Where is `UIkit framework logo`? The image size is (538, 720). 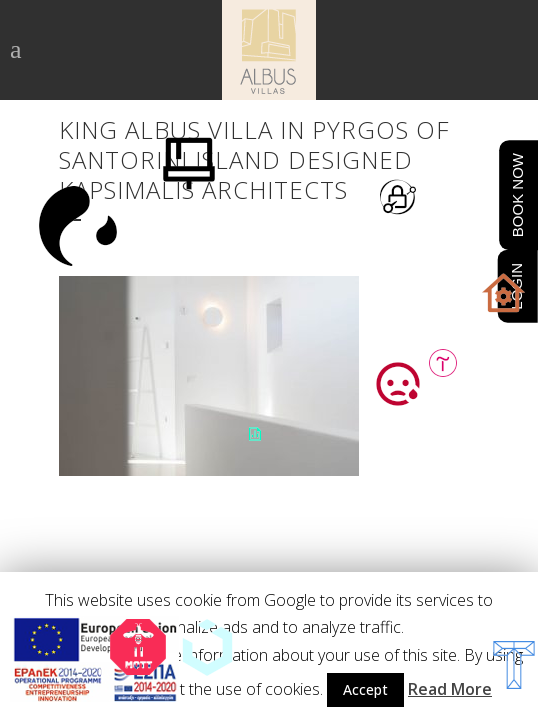
UIkit framework logo is located at coordinates (207, 647).